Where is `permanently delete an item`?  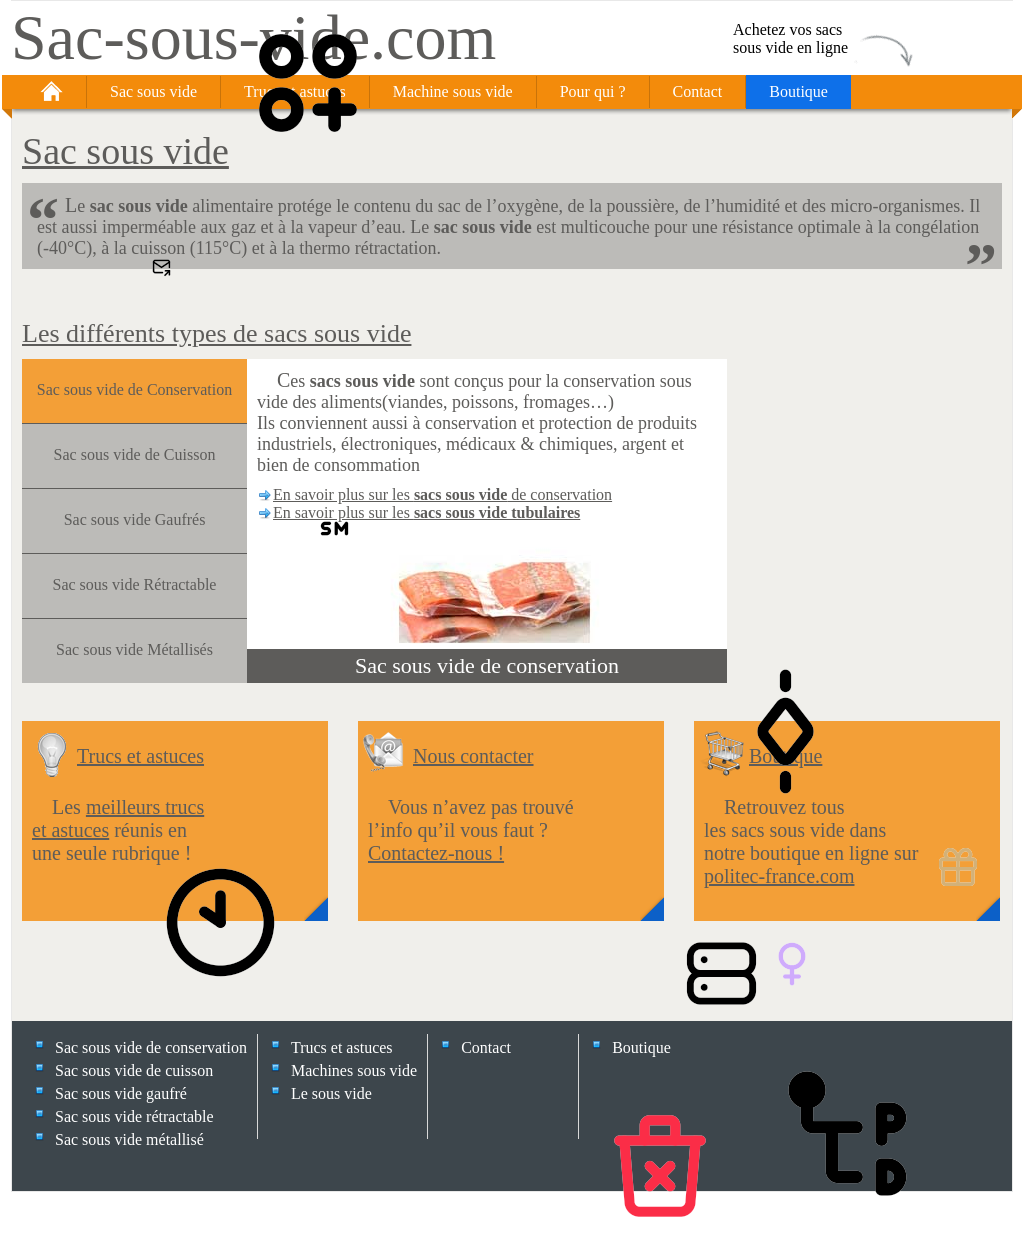 permanently delete an item is located at coordinates (660, 1166).